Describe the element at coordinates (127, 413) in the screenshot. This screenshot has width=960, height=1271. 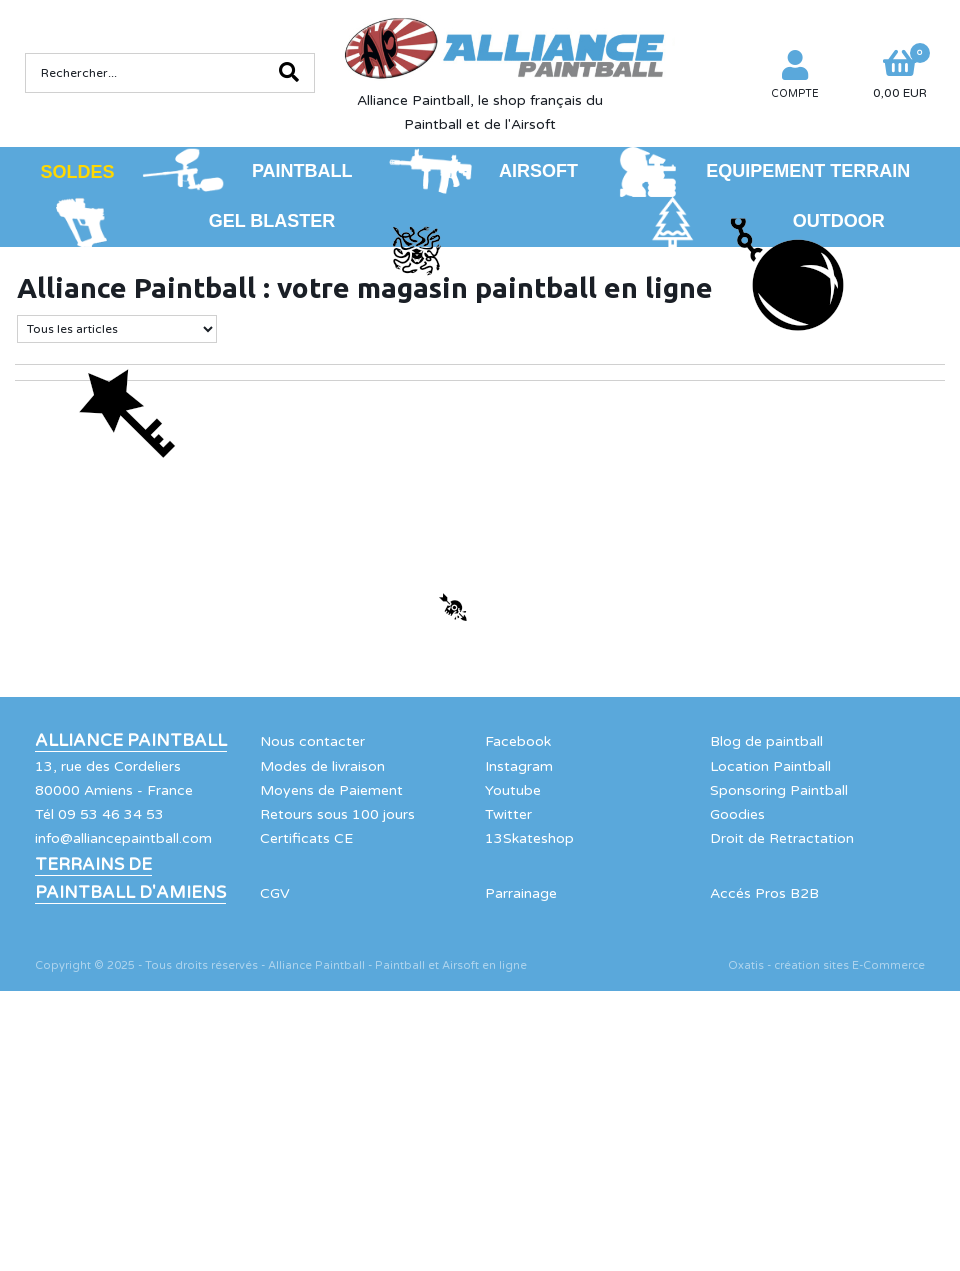
I see `unlock premium or starred content` at that location.